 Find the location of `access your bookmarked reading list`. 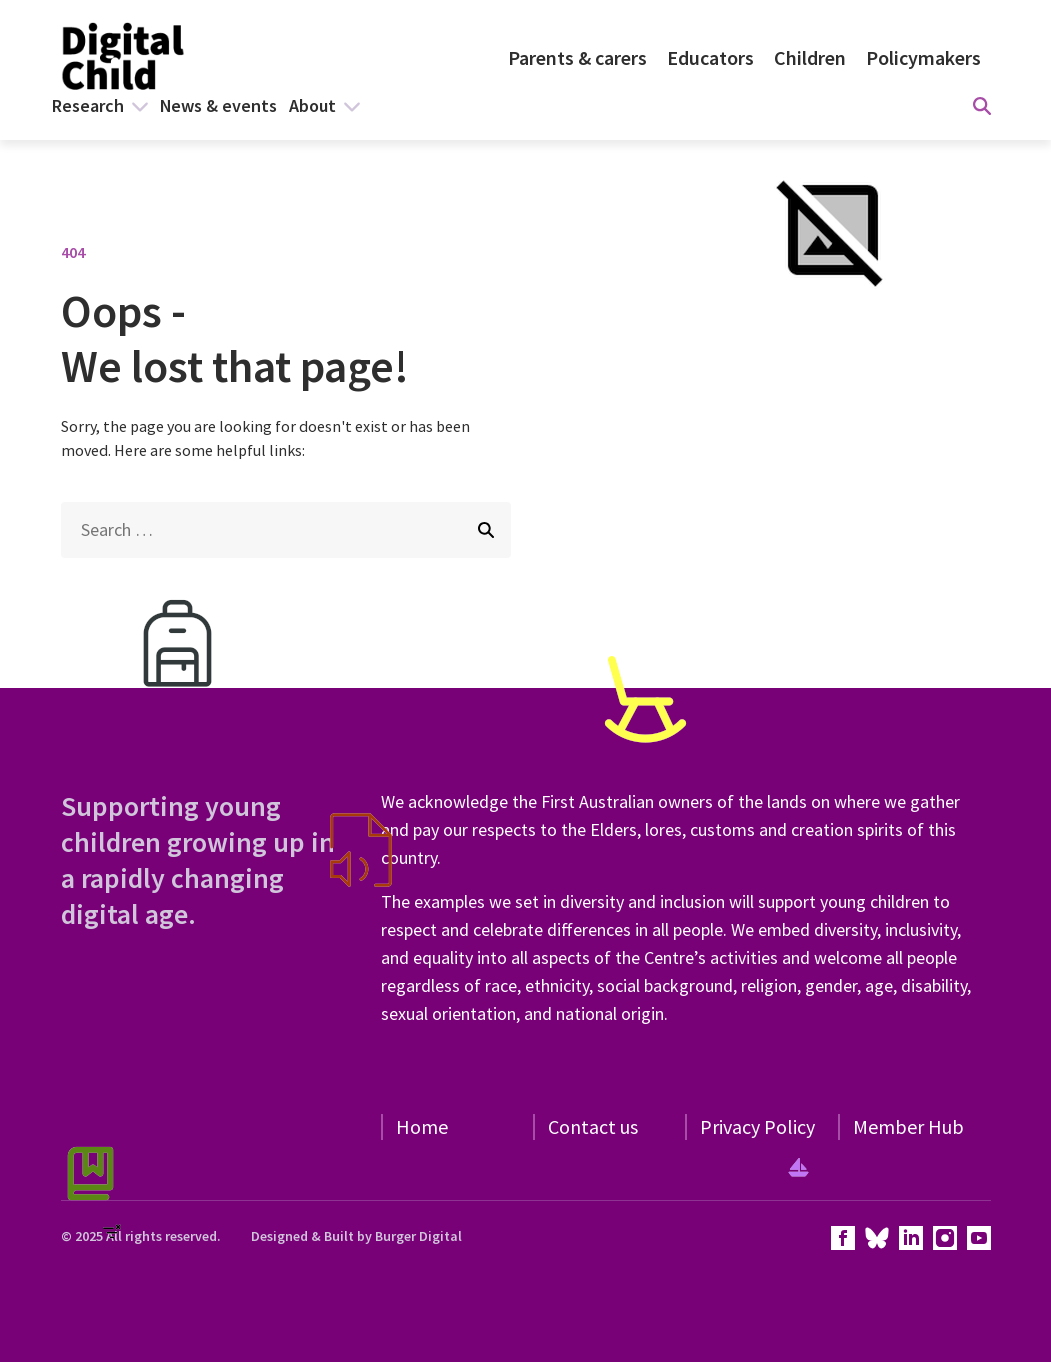

access your bookmarked reading list is located at coordinates (90, 1173).